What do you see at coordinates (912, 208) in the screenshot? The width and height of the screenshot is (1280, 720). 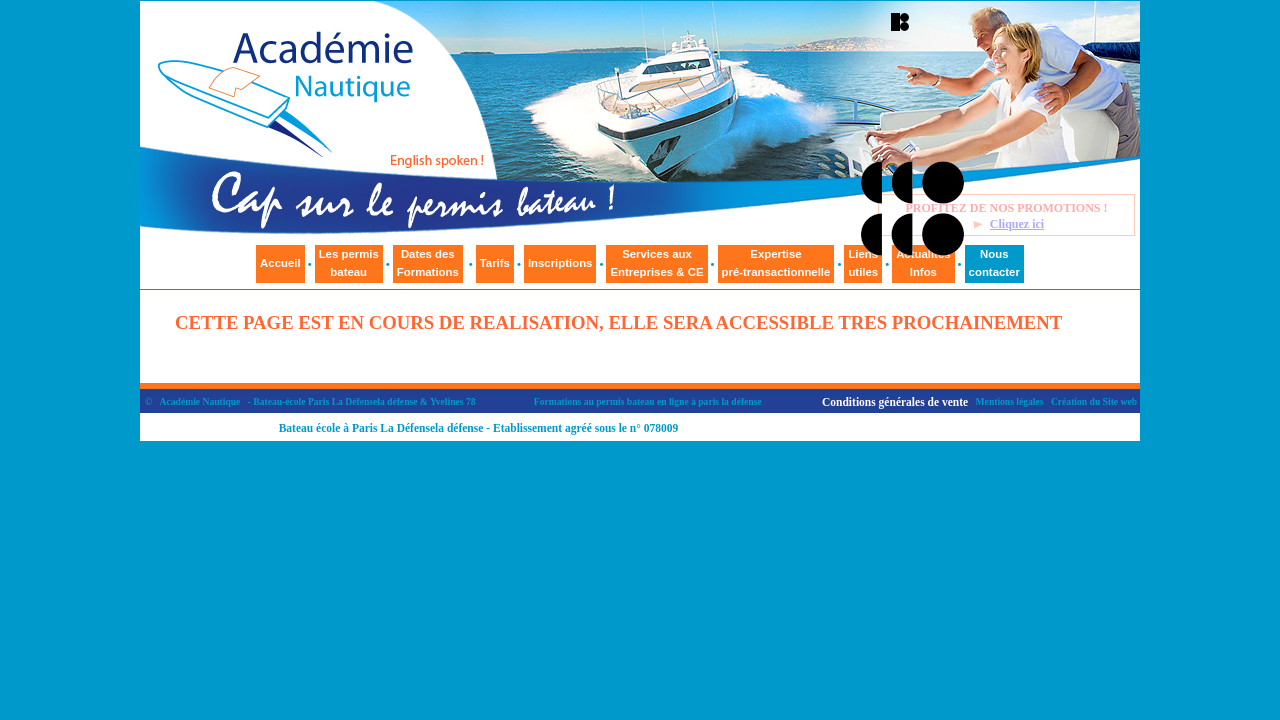 I see `openverse logo` at bounding box center [912, 208].